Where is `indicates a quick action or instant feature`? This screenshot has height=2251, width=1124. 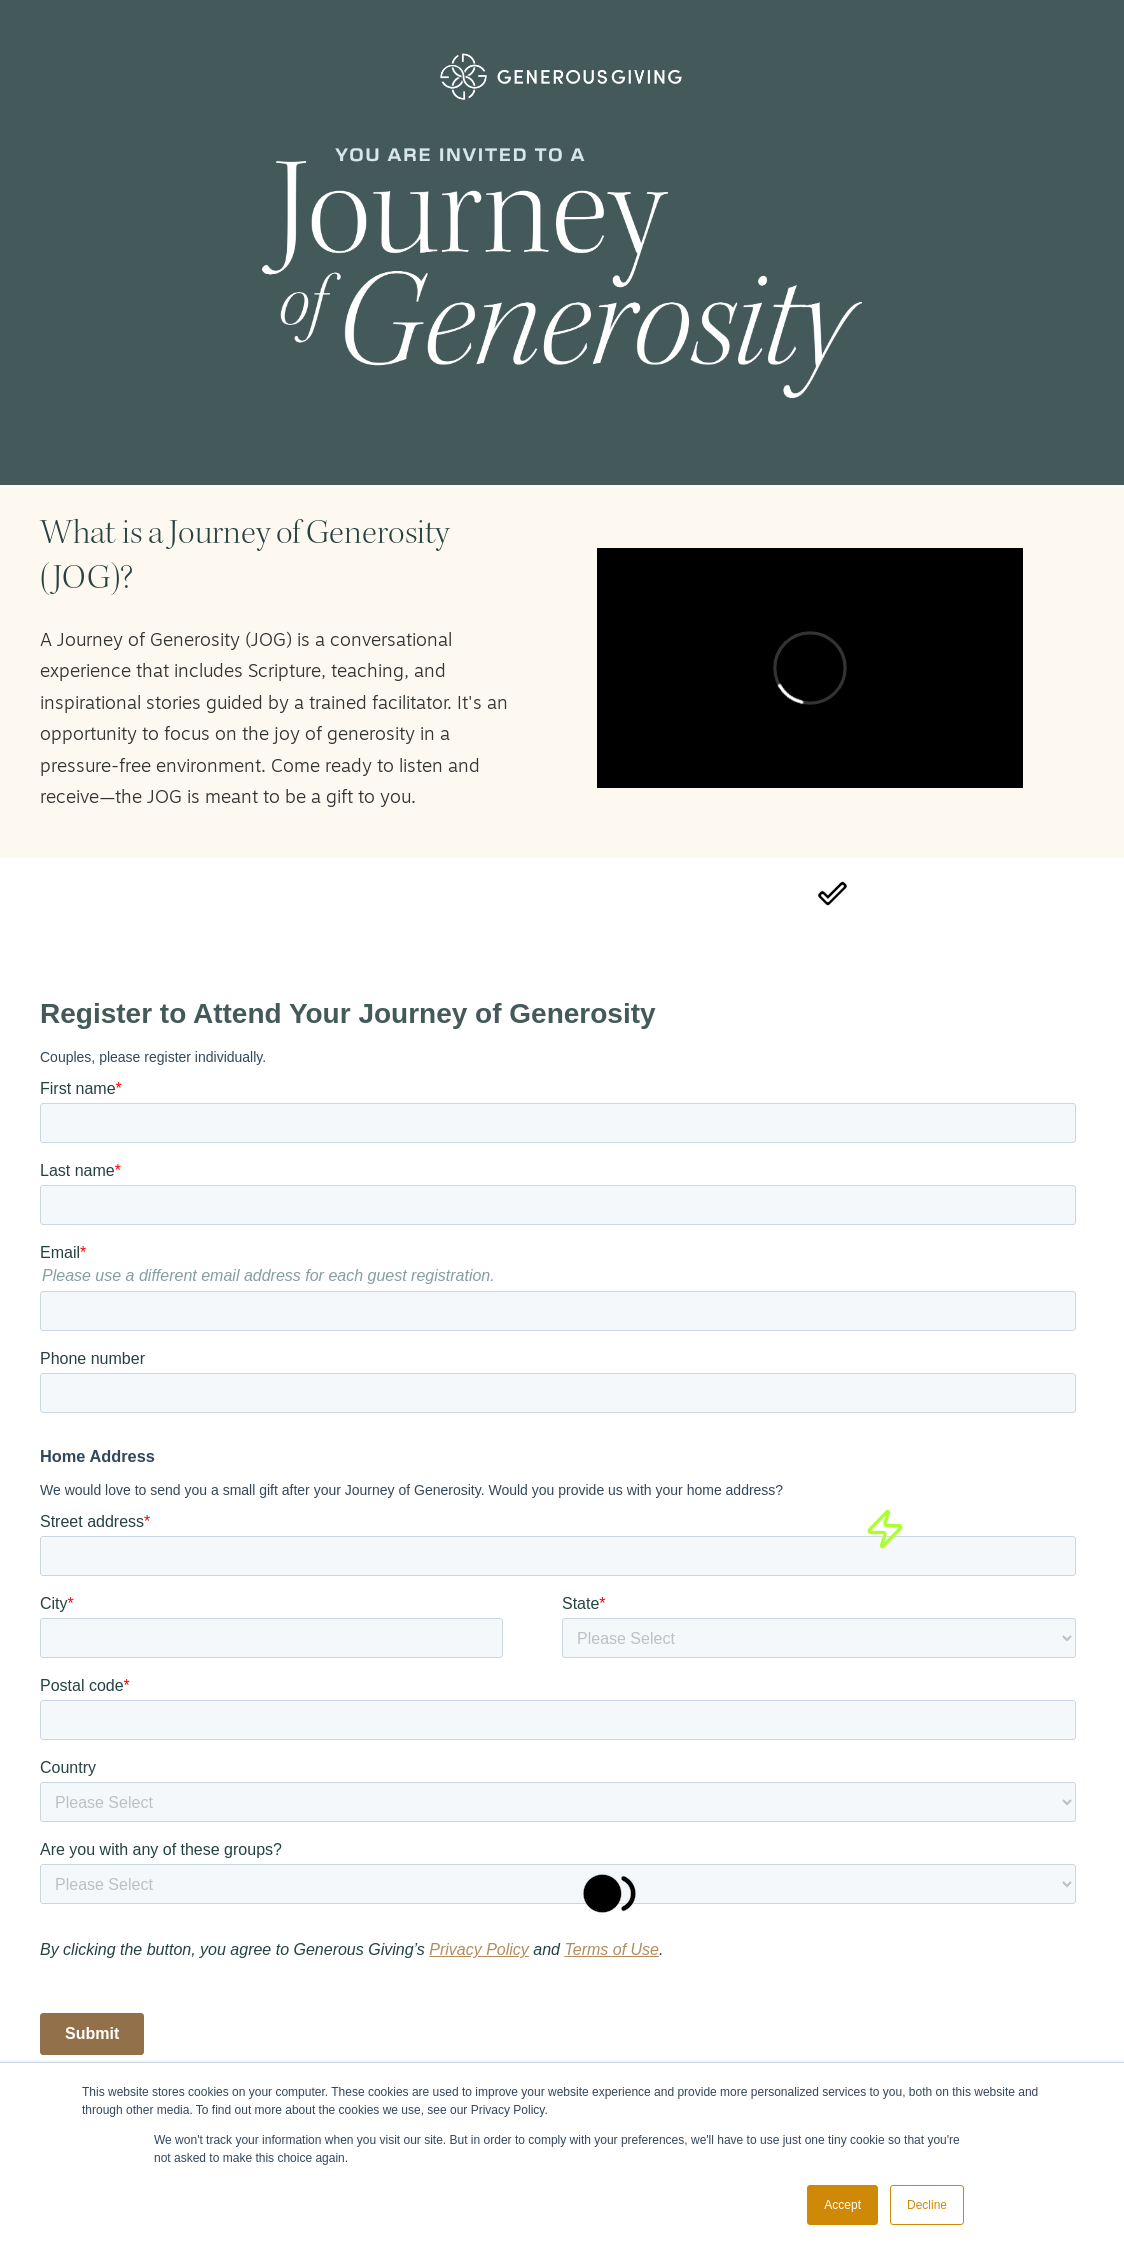 indicates a quick action or instant feature is located at coordinates (885, 1529).